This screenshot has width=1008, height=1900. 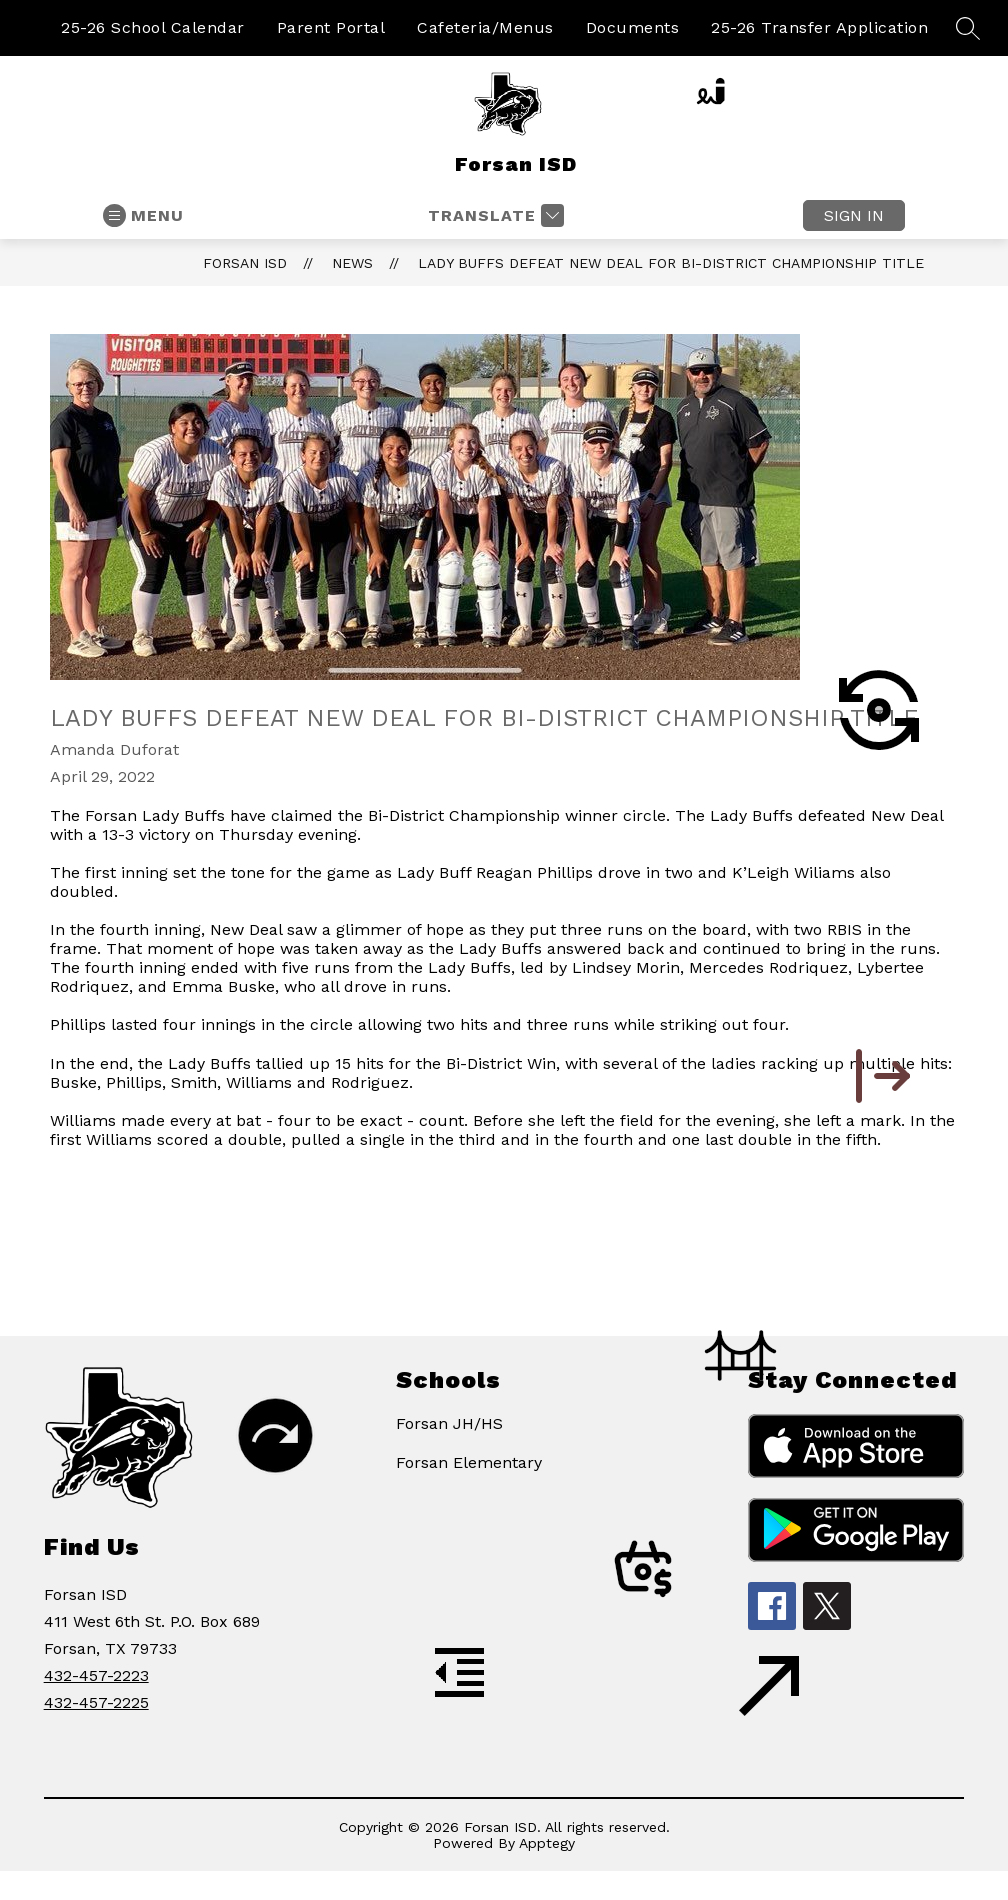 What do you see at coordinates (275, 1435) in the screenshot?
I see `skip to next scheduled task or plan` at bounding box center [275, 1435].